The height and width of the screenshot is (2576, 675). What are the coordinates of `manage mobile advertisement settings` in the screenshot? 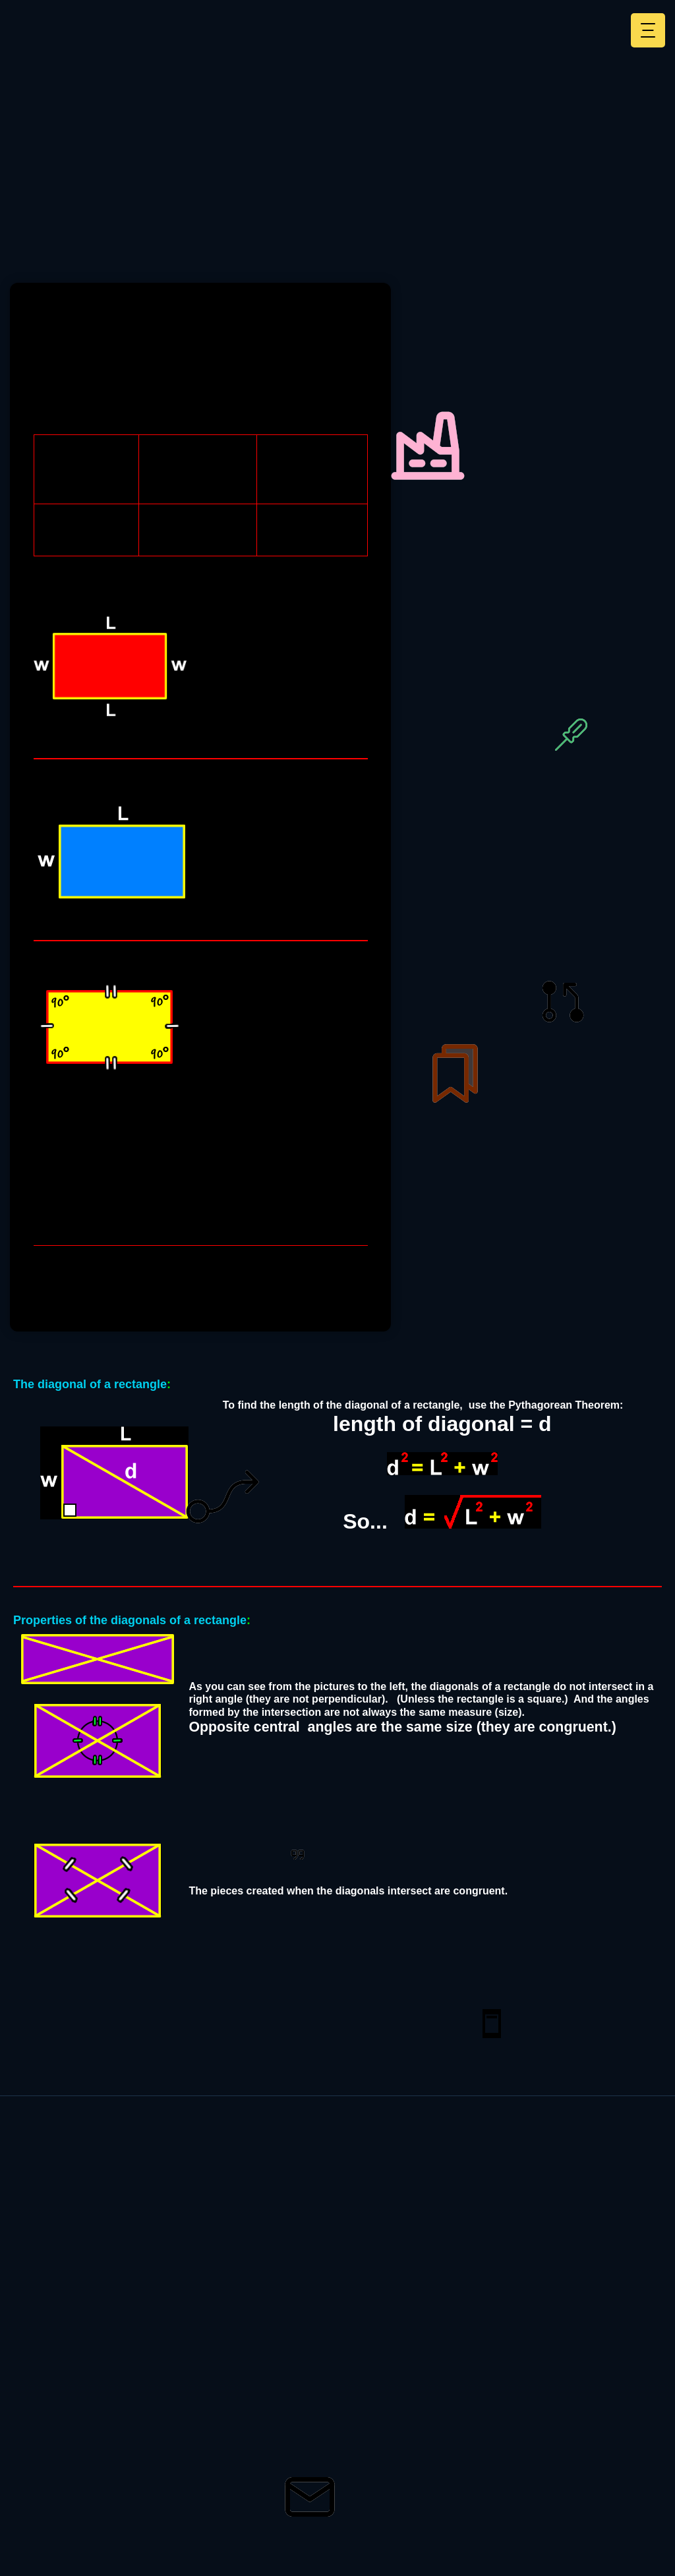 It's located at (492, 2024).